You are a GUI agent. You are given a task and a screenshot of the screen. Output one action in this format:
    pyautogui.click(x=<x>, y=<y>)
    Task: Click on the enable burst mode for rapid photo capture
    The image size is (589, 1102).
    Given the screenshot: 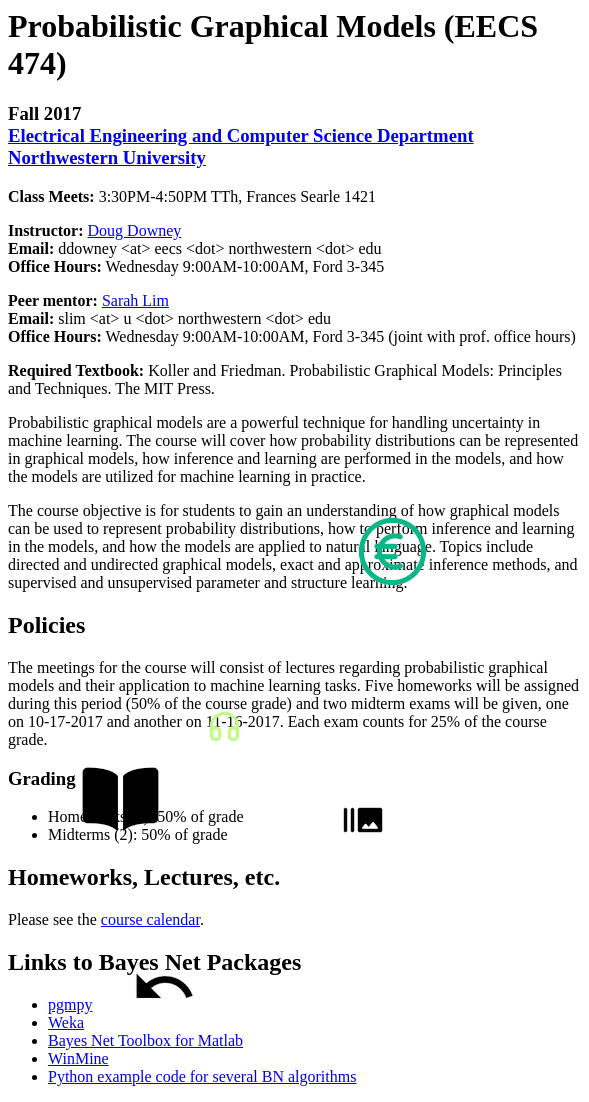 What is the action you would take?
    pyautogui.click(x=363, y=820)
    